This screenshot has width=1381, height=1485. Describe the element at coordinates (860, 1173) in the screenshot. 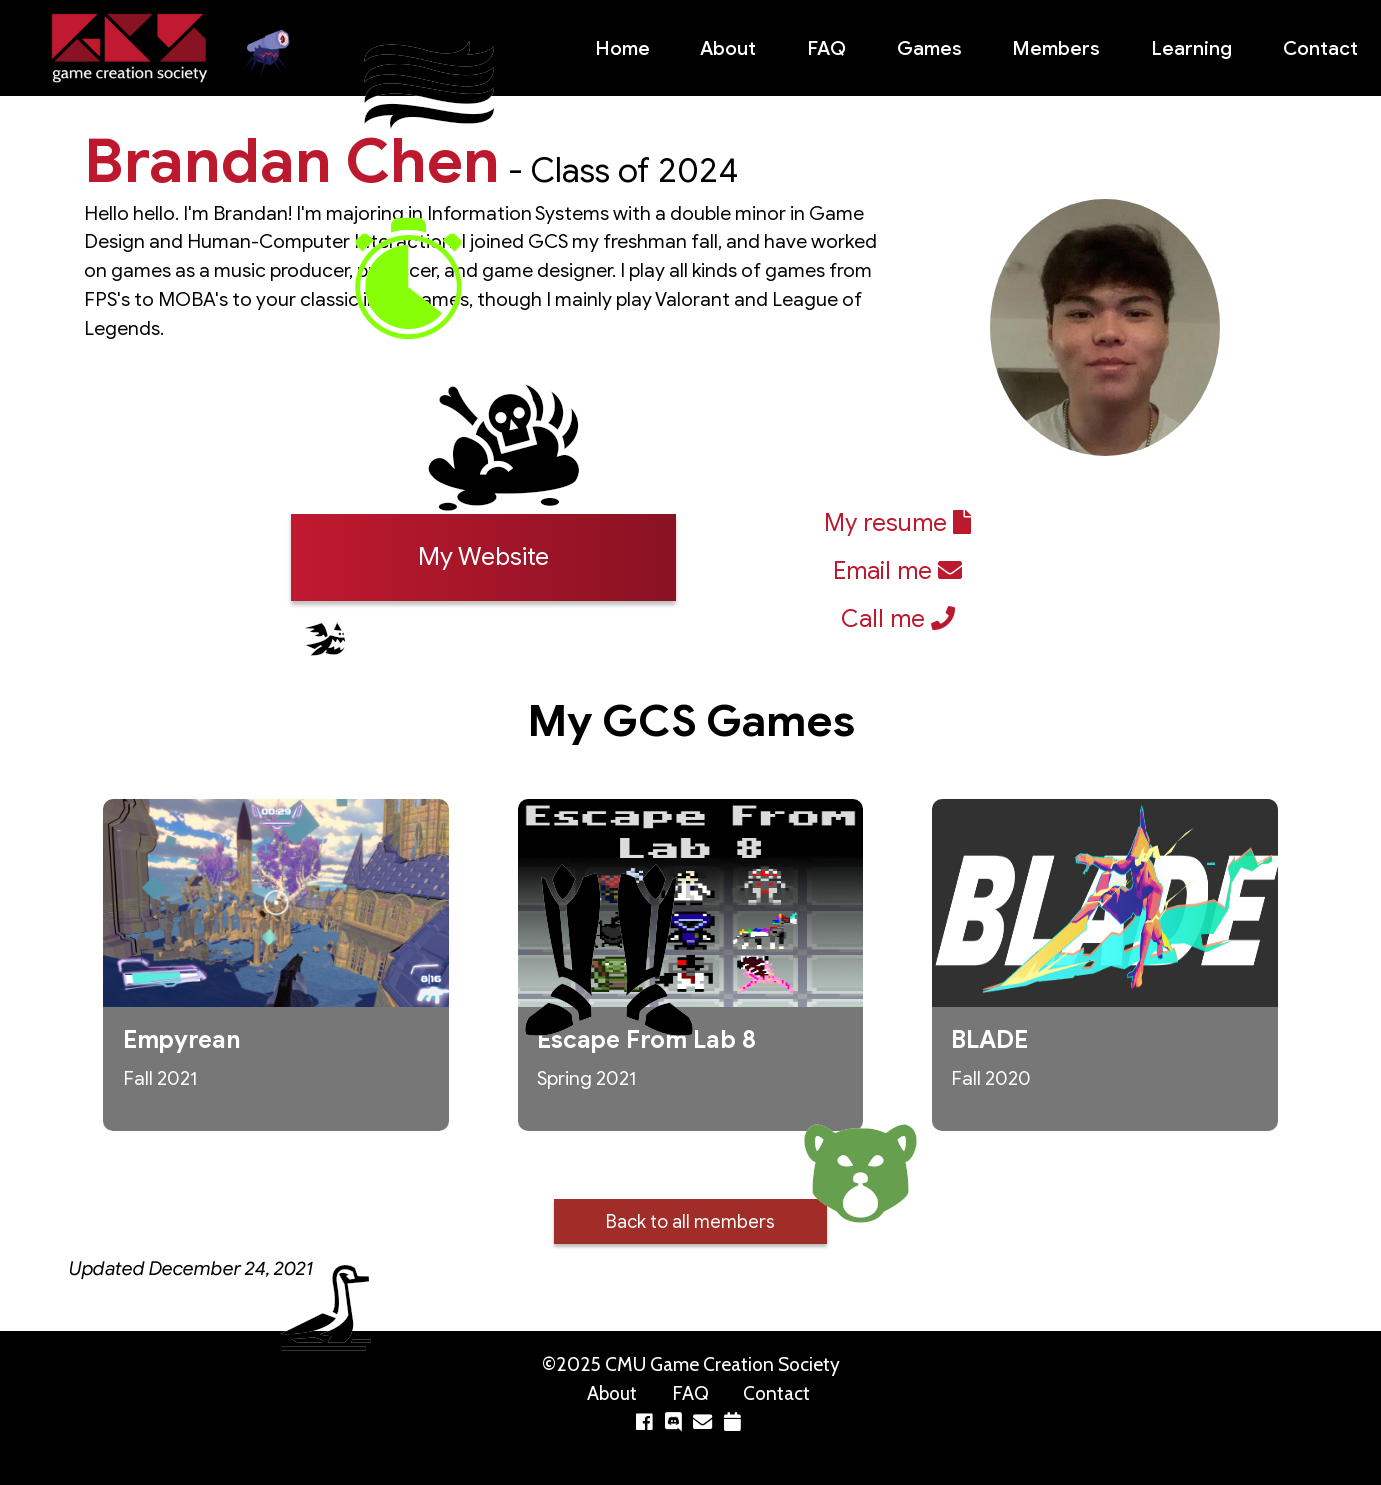

I see `represents a bear character or avatar in a game` at that location.